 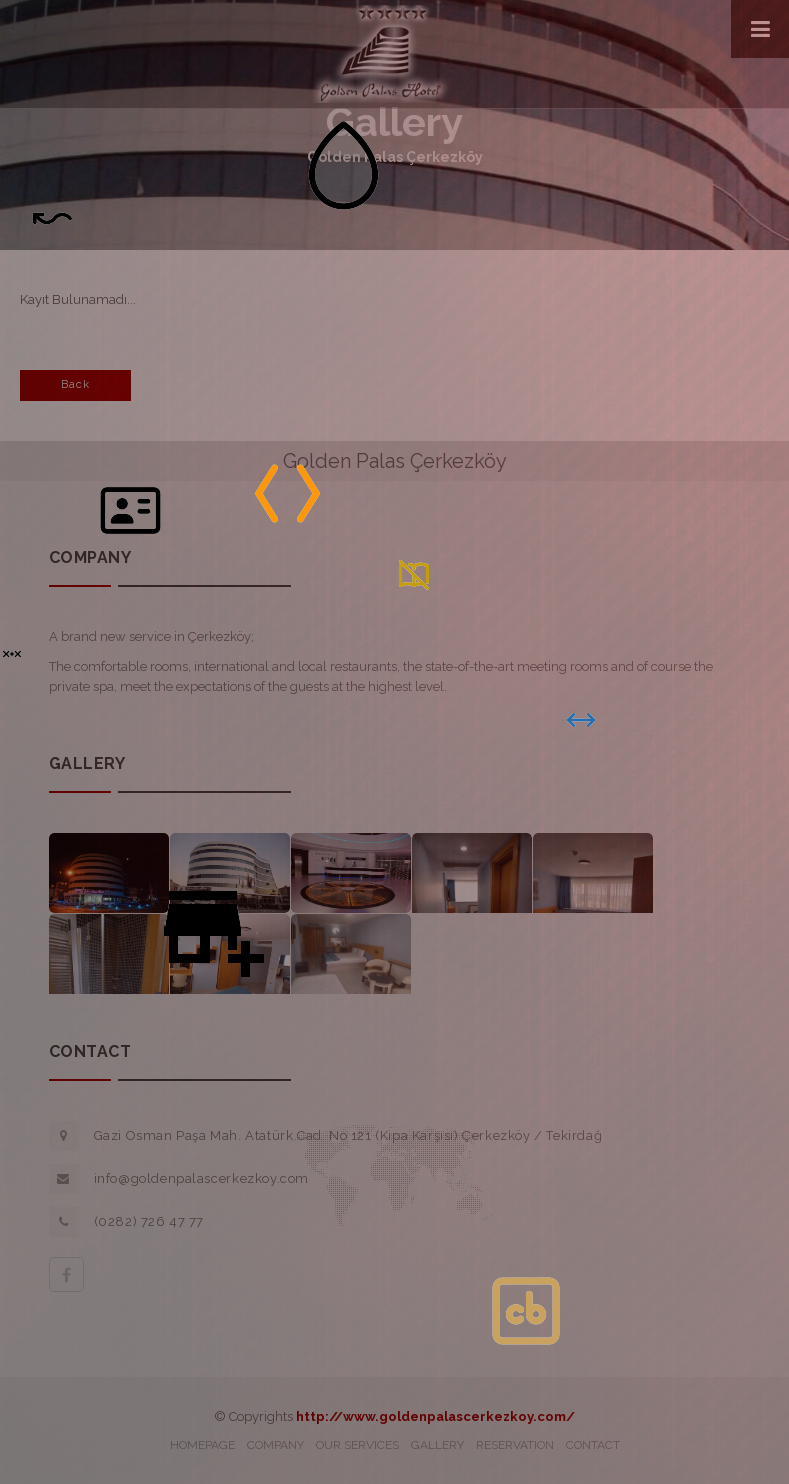 I want to click on resize element horizontally, so click(x=581, y=720).